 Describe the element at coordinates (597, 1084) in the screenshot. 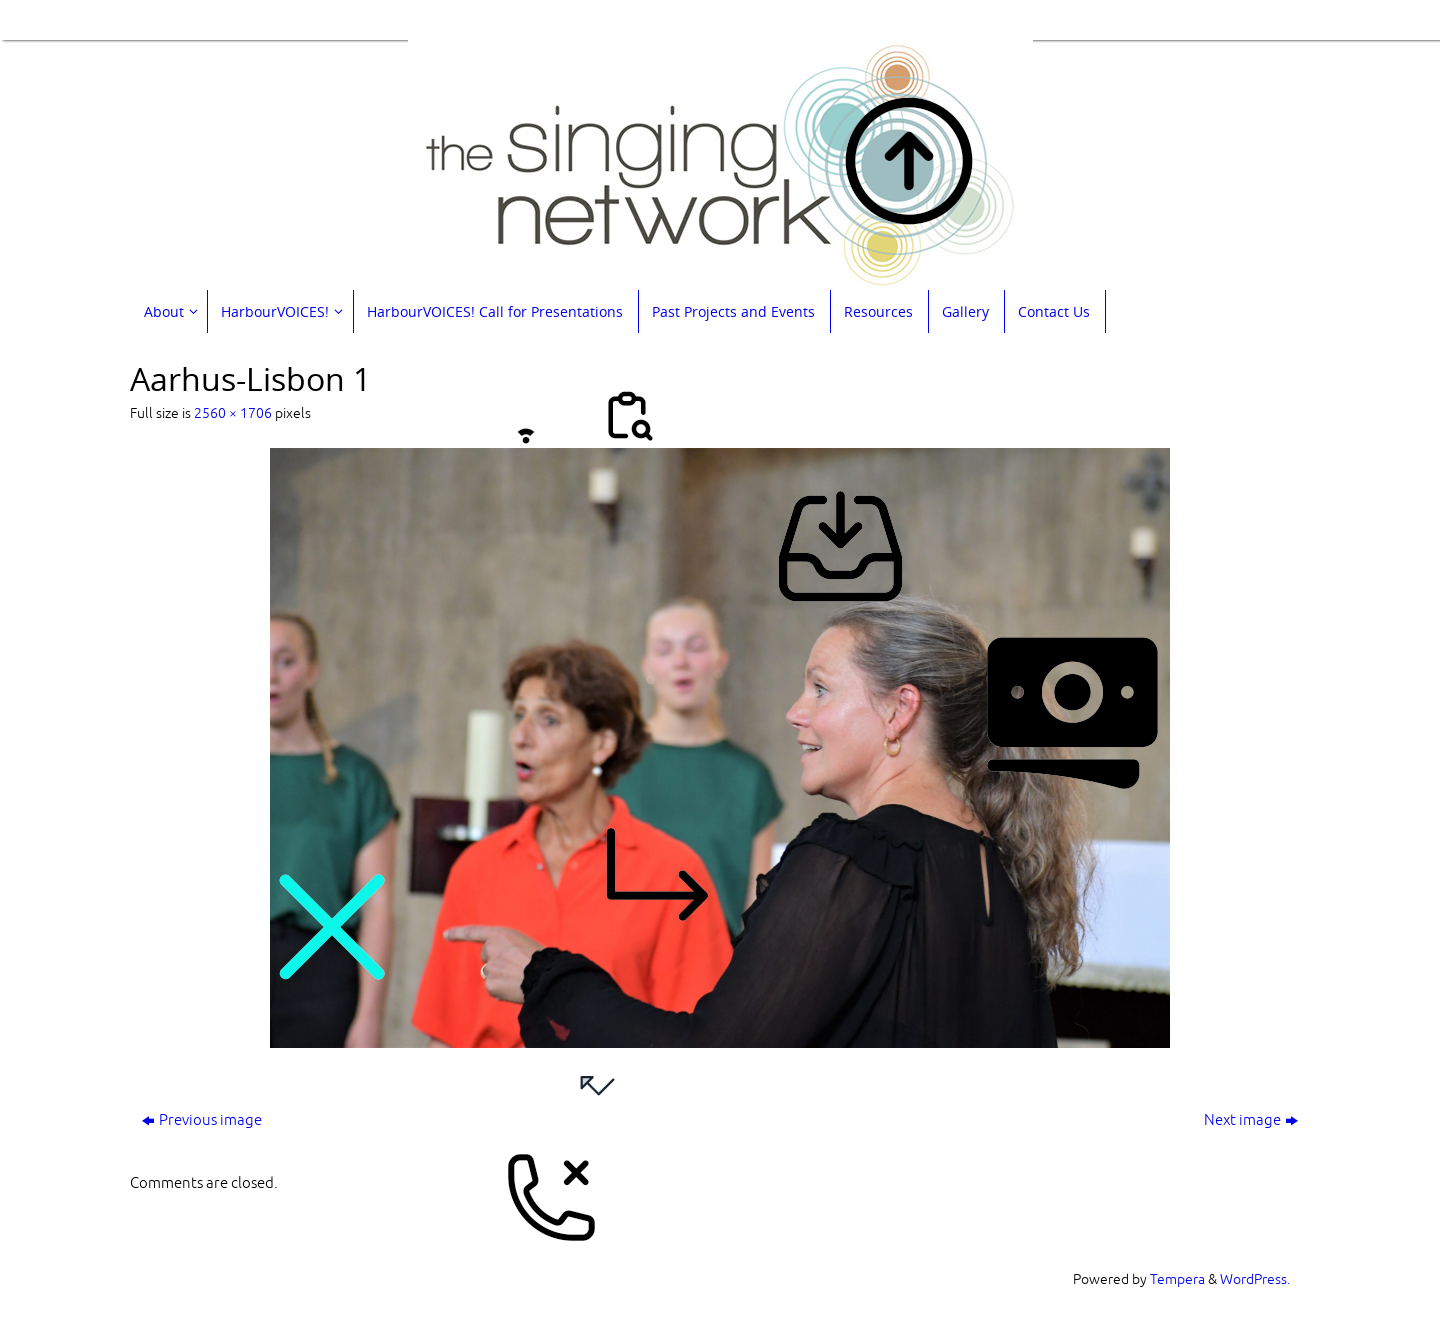

I see `go back or return to previous step` at that location.